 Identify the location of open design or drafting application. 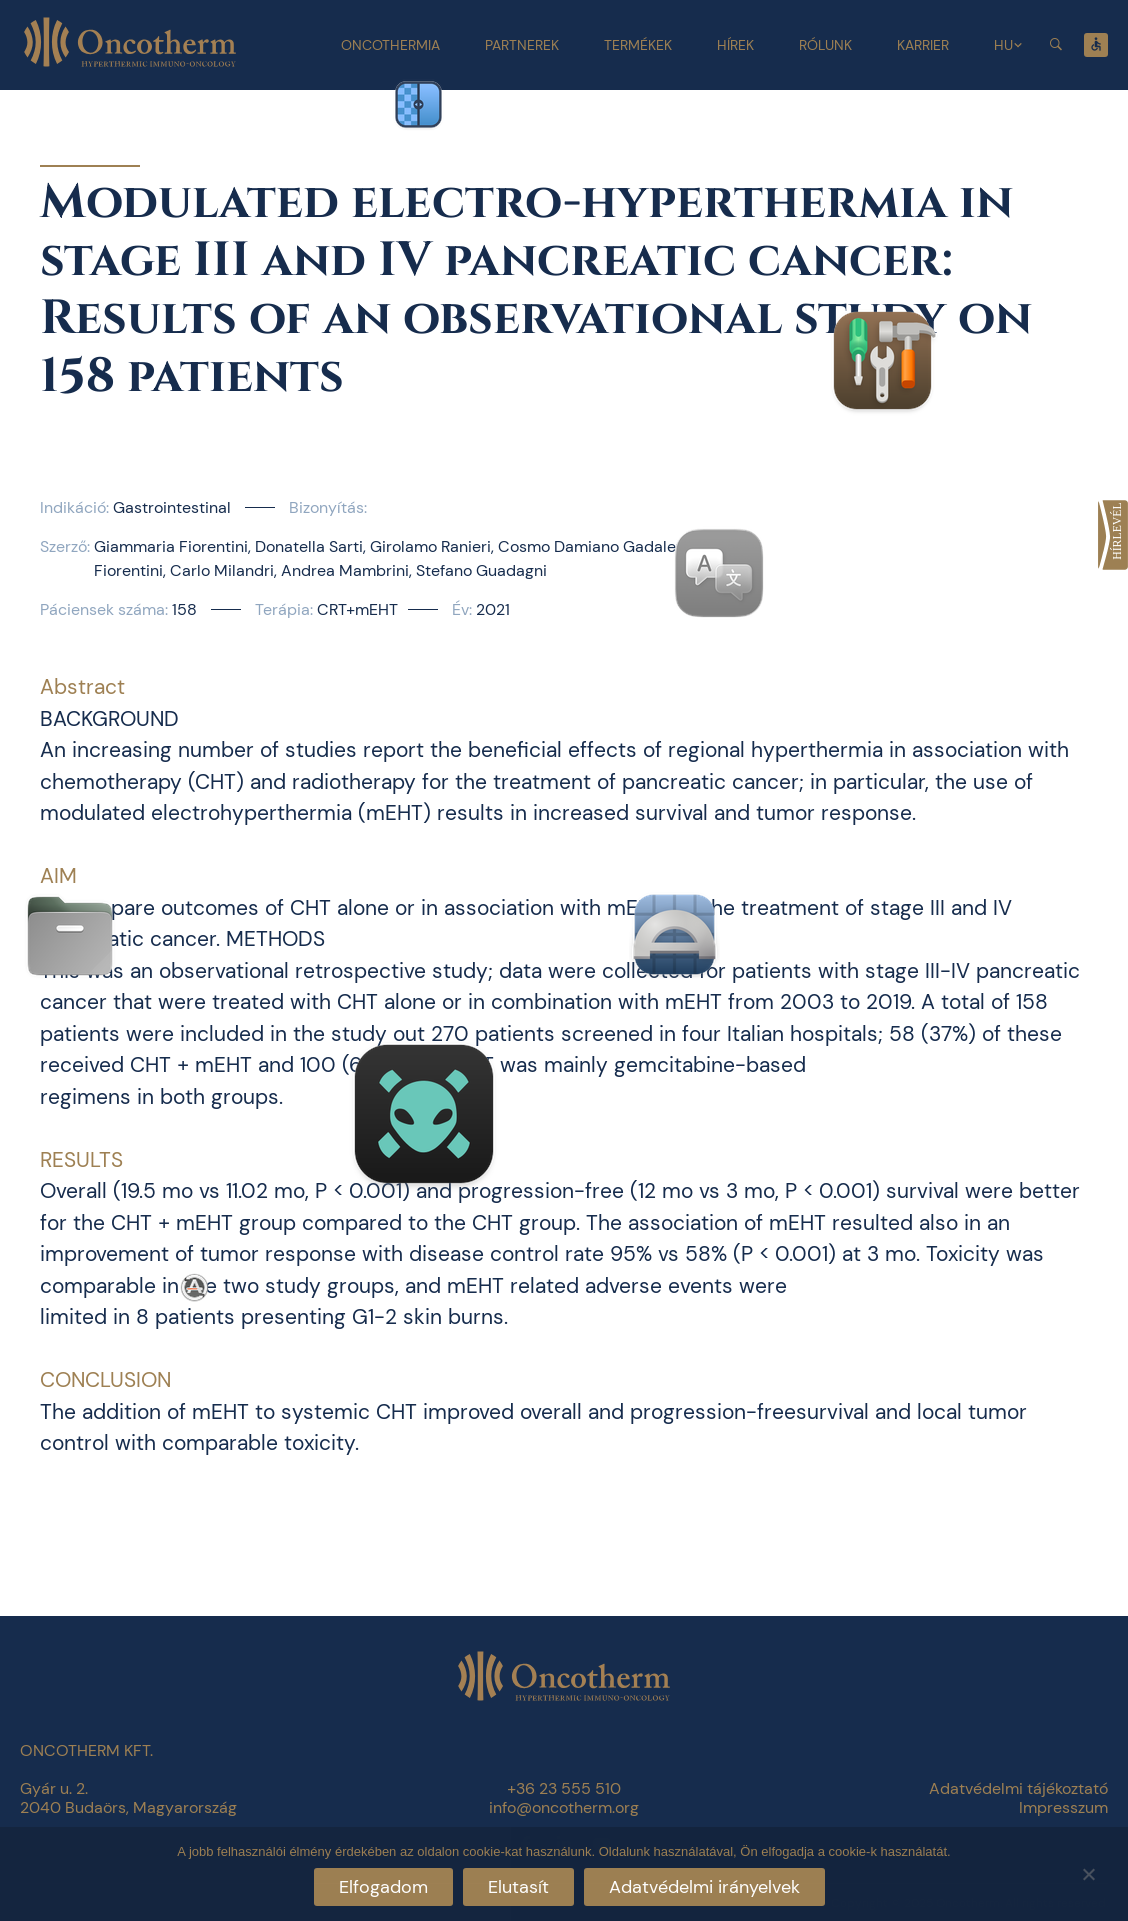
(674, 934).